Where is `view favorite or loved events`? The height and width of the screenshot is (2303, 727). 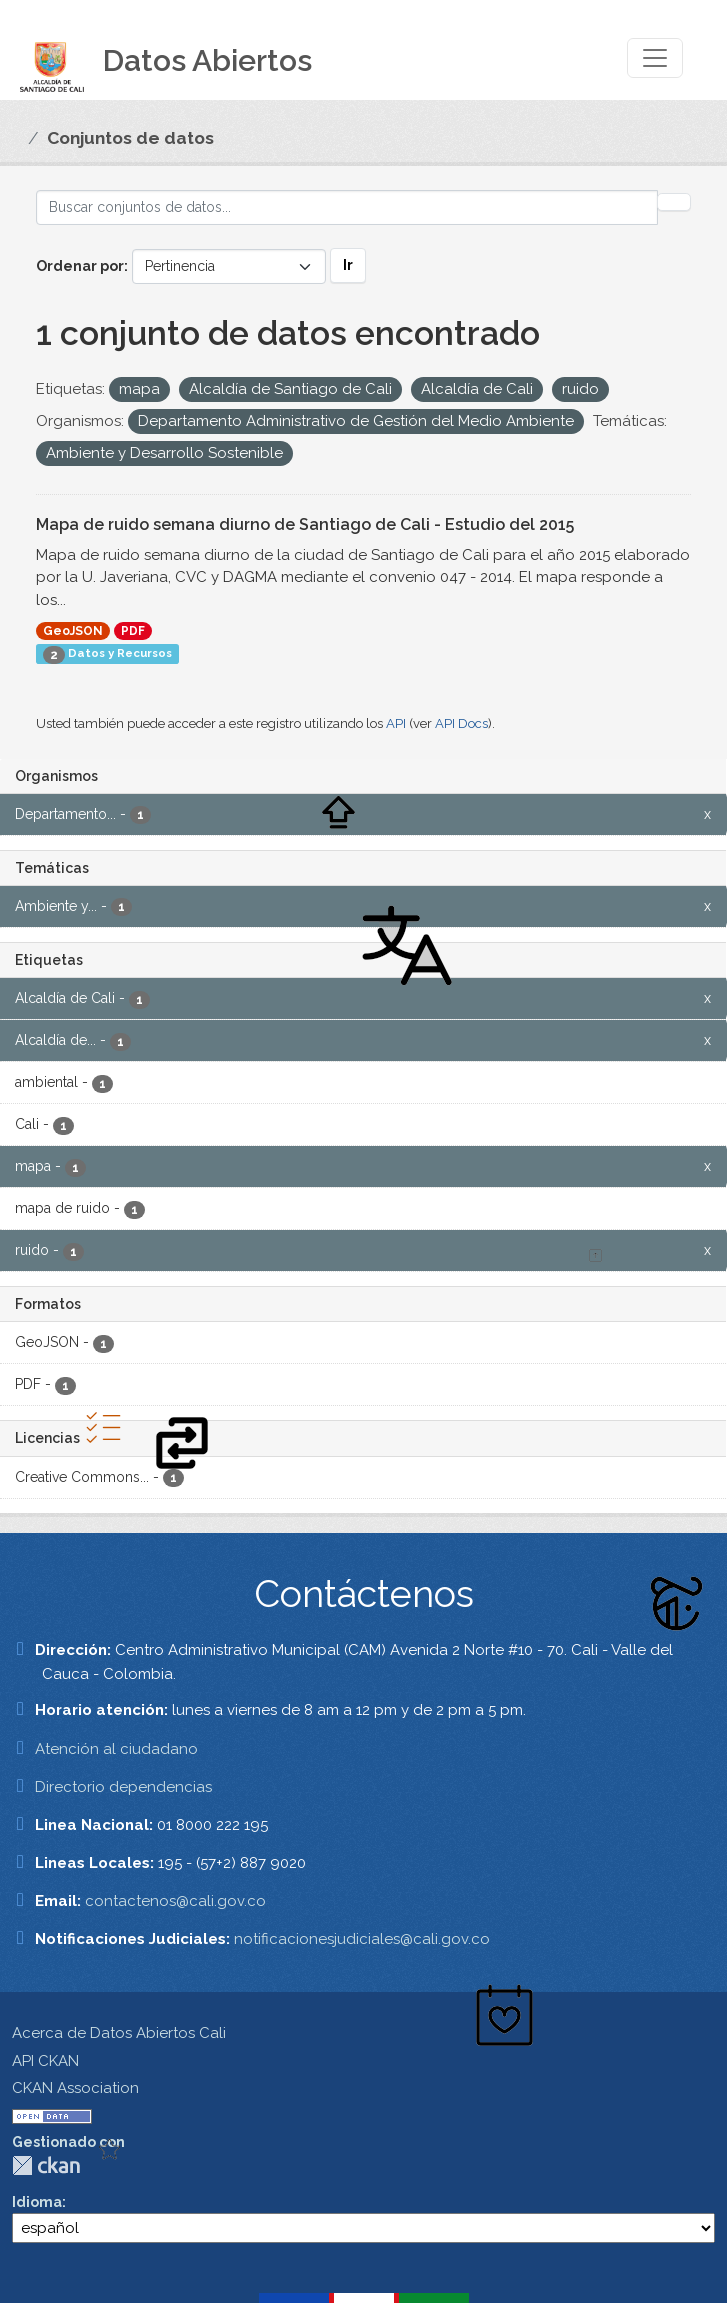
view favorite or loved events is located at coordinates (504, 2017).